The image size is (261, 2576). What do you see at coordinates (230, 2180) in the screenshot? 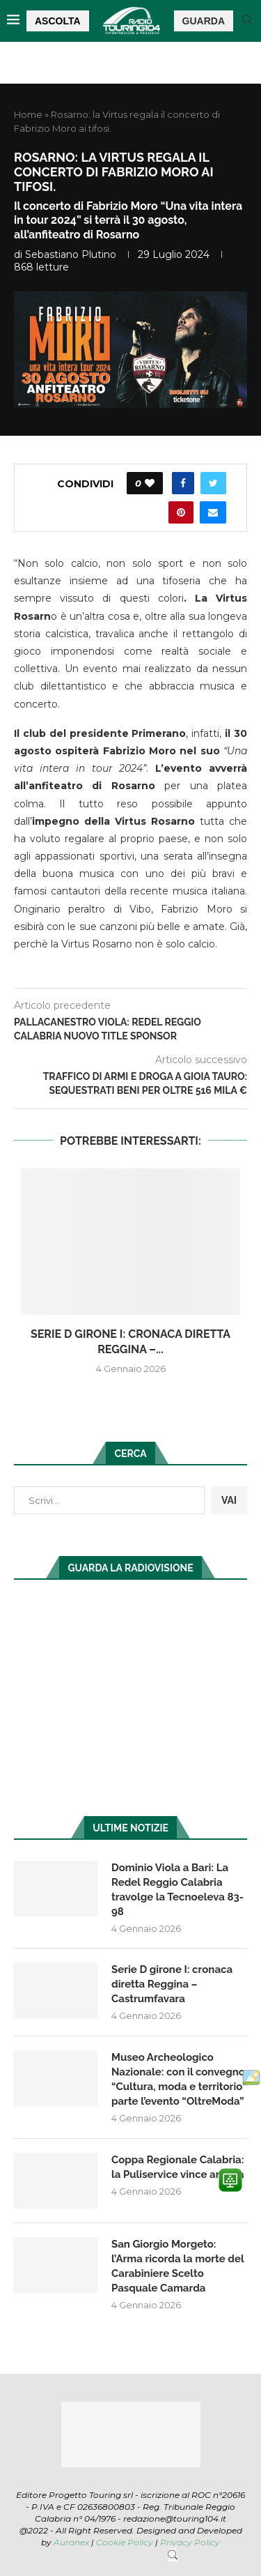
I see `launch VMware Horizon client for virtual desktop access` at bounding box center [230, 2180].